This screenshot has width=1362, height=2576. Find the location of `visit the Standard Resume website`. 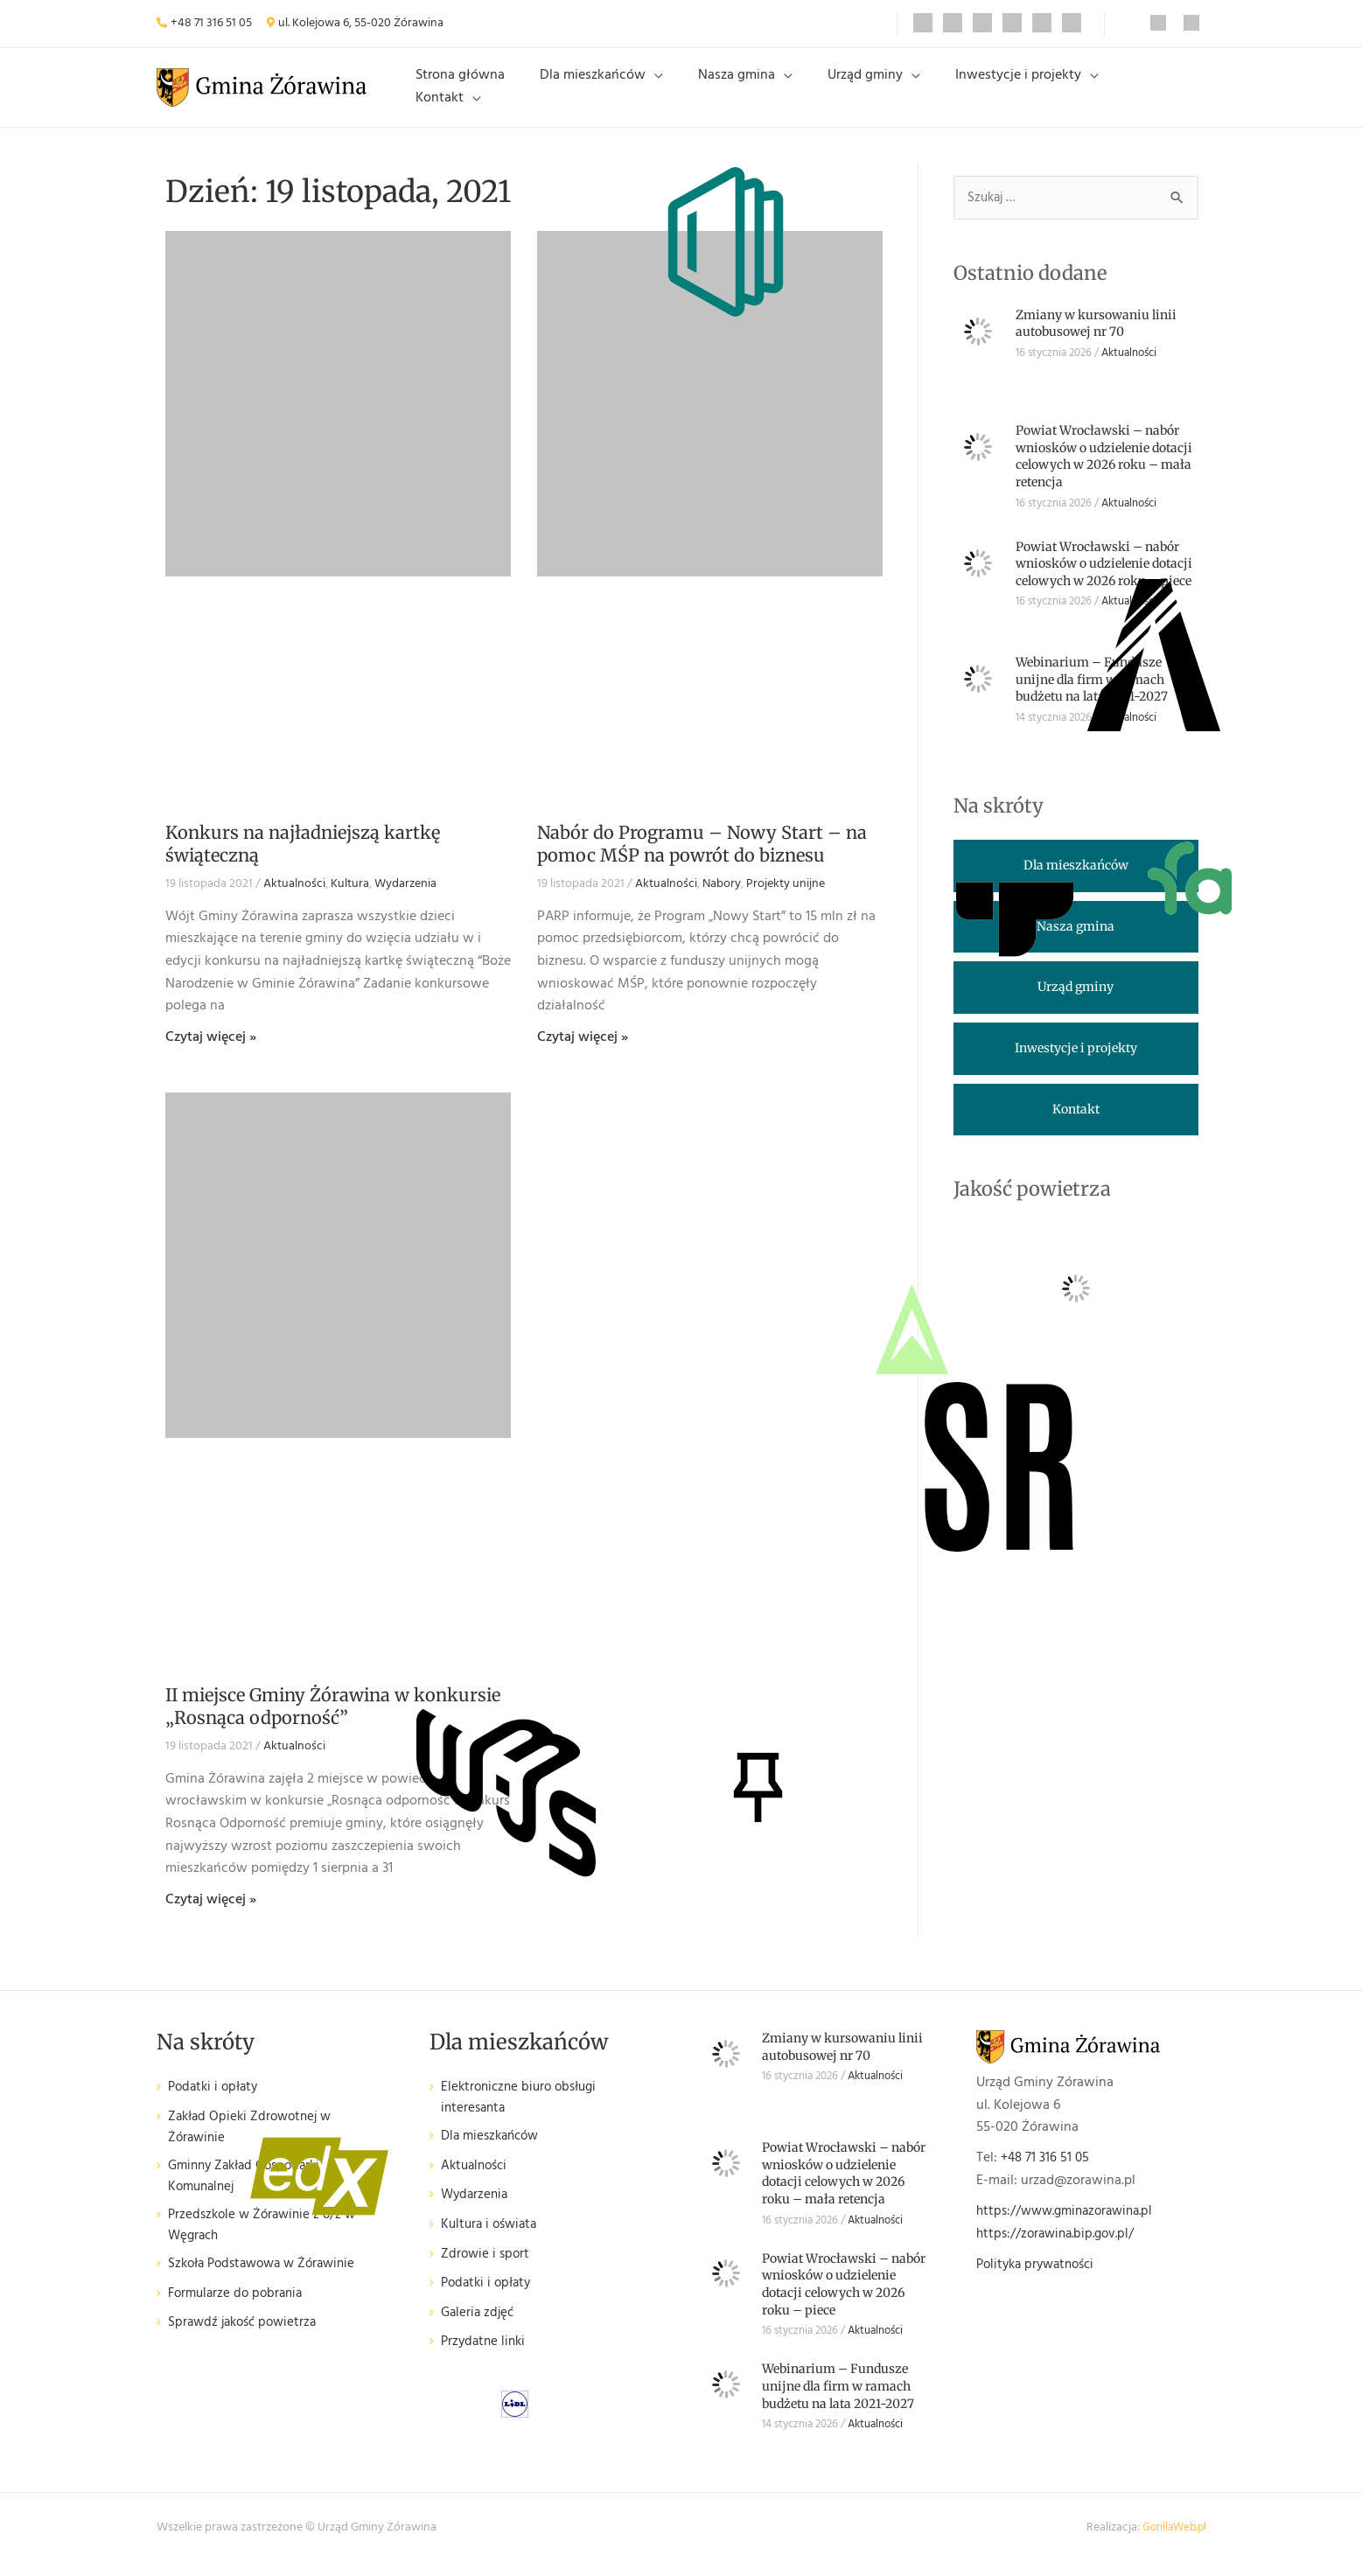

visit the Standard Resume website is located at coordinates (999, 1467).